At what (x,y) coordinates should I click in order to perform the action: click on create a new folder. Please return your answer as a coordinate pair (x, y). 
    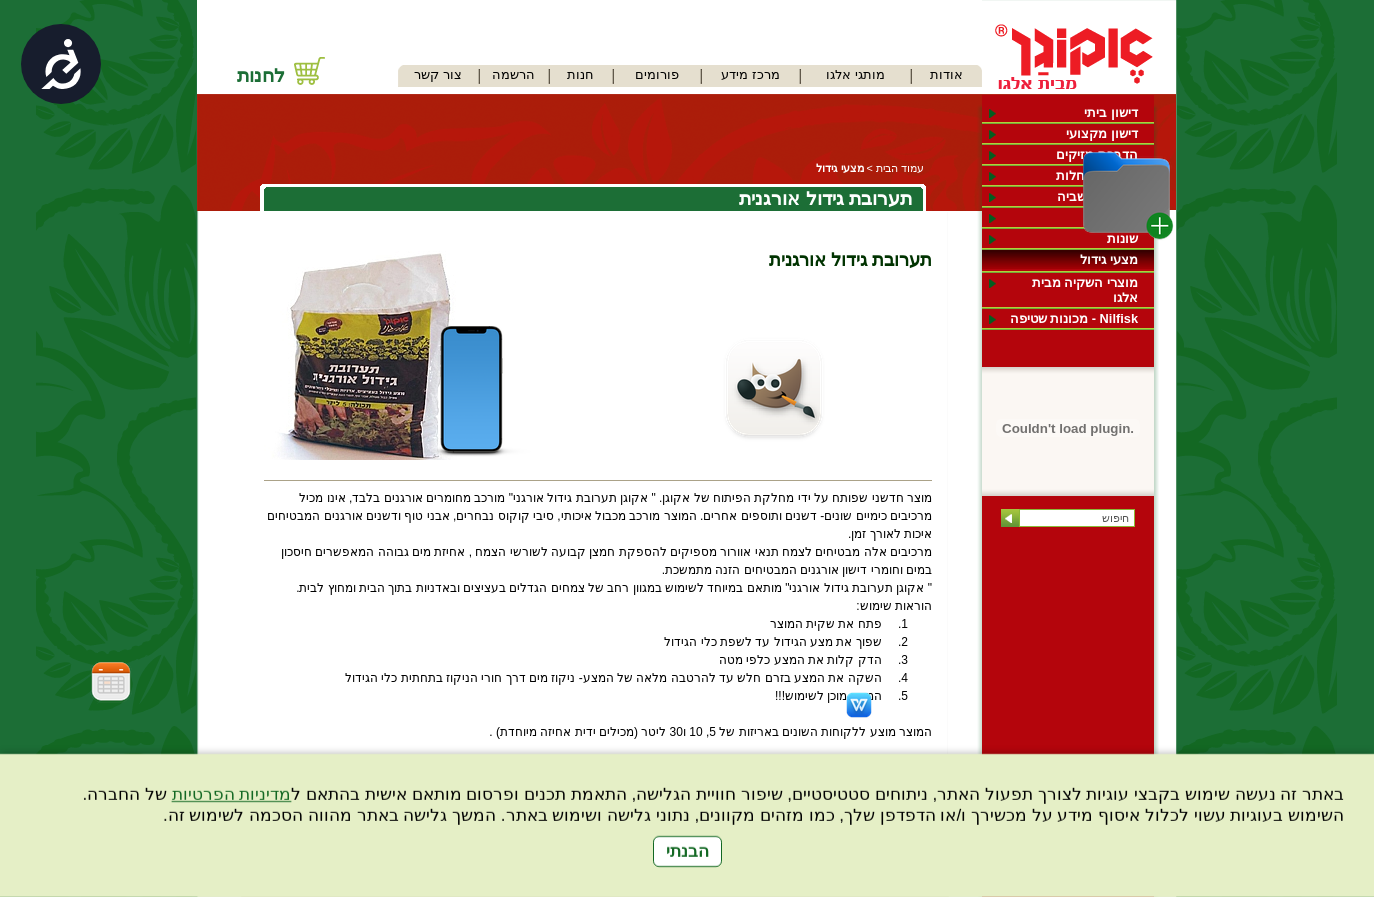
    Looking at the image, I should click on (1126, 192).